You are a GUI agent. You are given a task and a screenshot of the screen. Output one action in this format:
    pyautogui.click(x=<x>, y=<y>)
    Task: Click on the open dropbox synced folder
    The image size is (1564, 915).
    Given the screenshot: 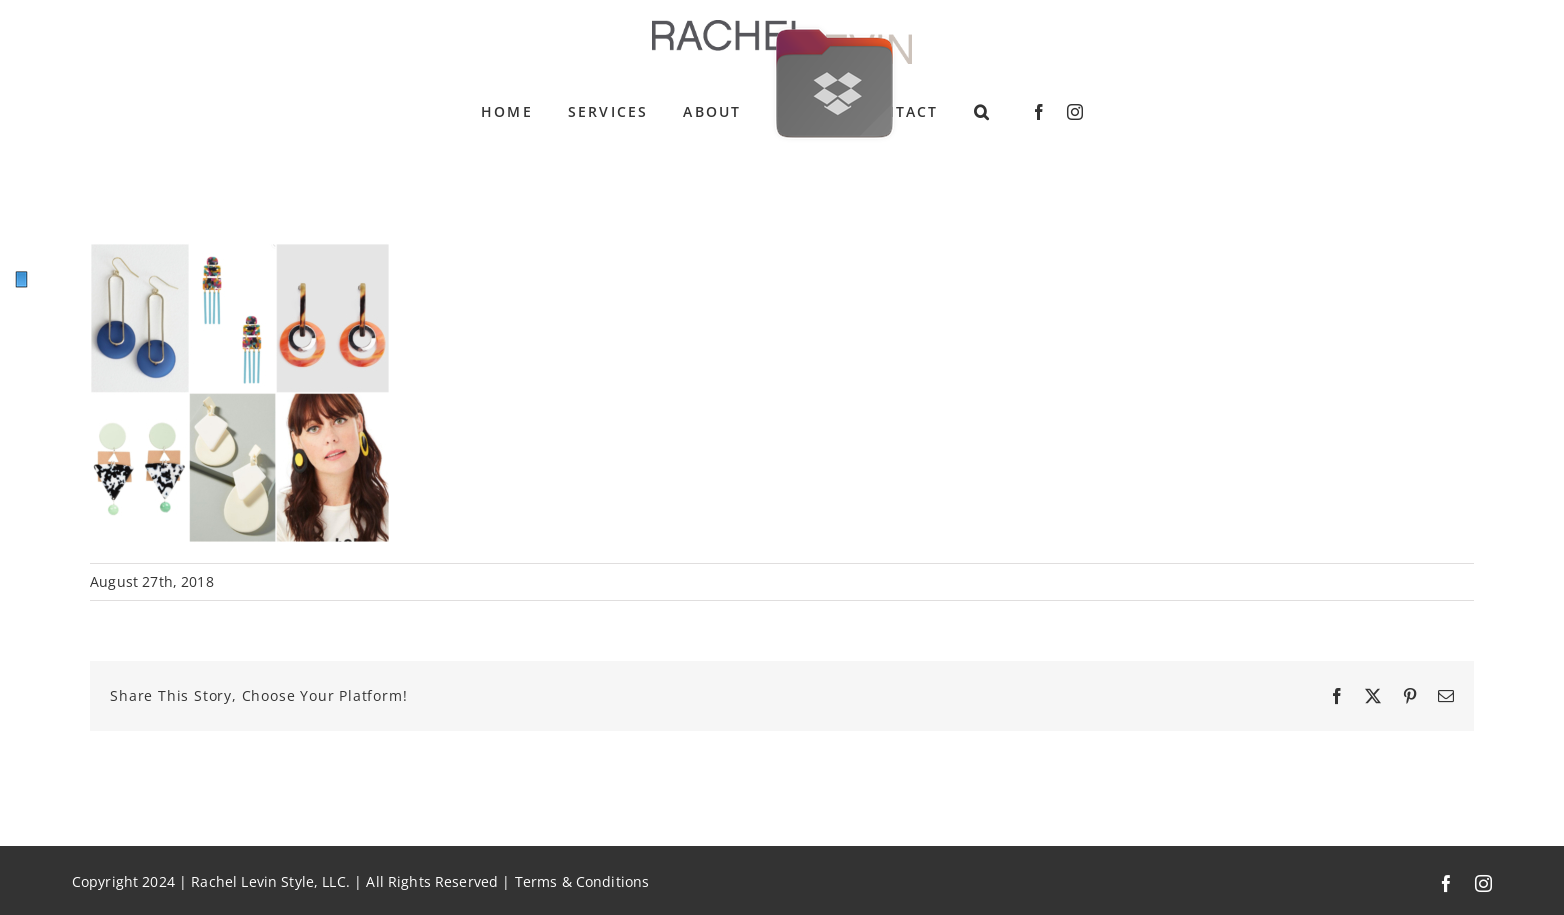 What is the action you would take?
    pyautogui.click(x=834, y=83)
    